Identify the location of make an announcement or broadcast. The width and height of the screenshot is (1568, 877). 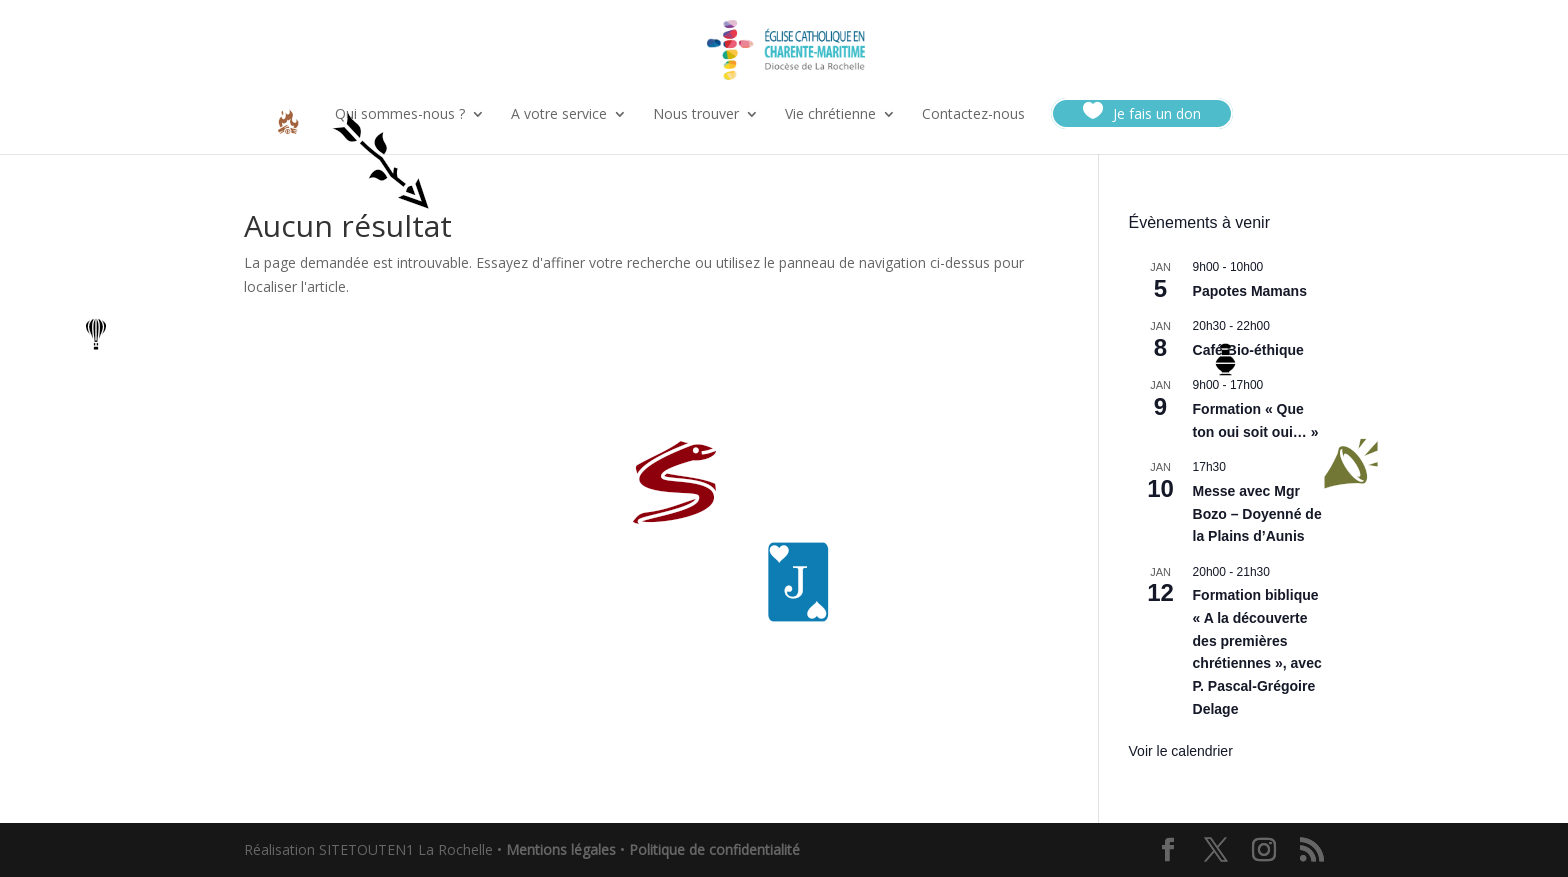
(1351, 466).